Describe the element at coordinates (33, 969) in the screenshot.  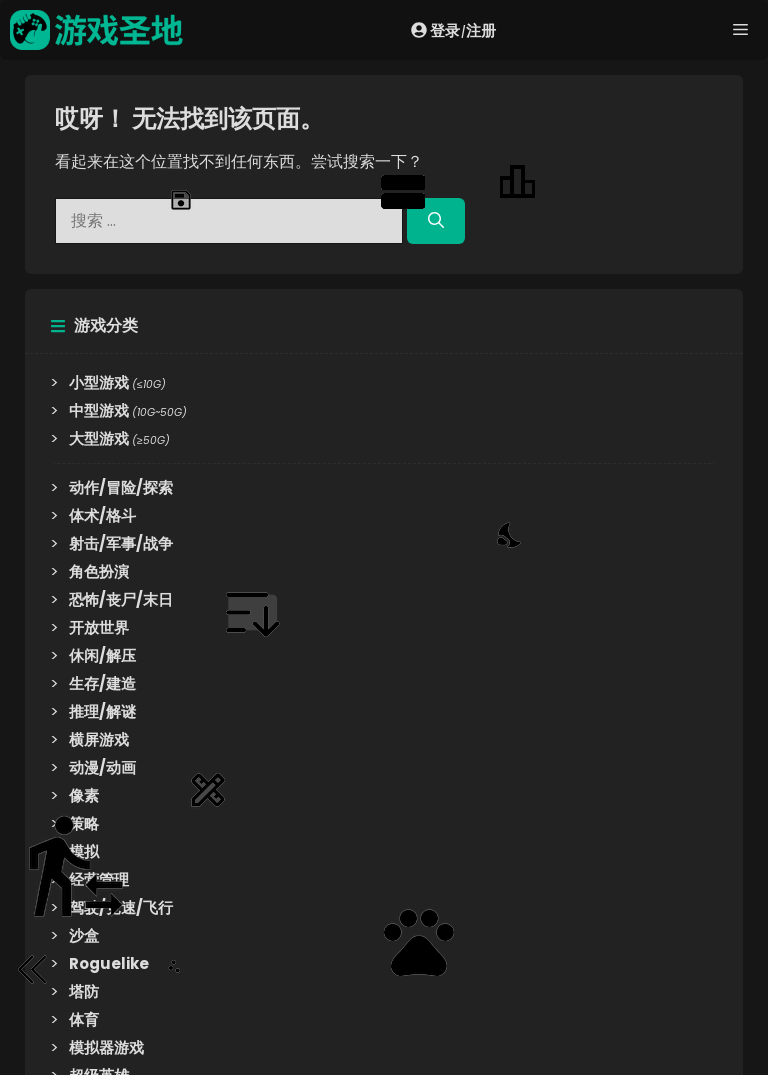
I see `go back to the beginning` at that location.